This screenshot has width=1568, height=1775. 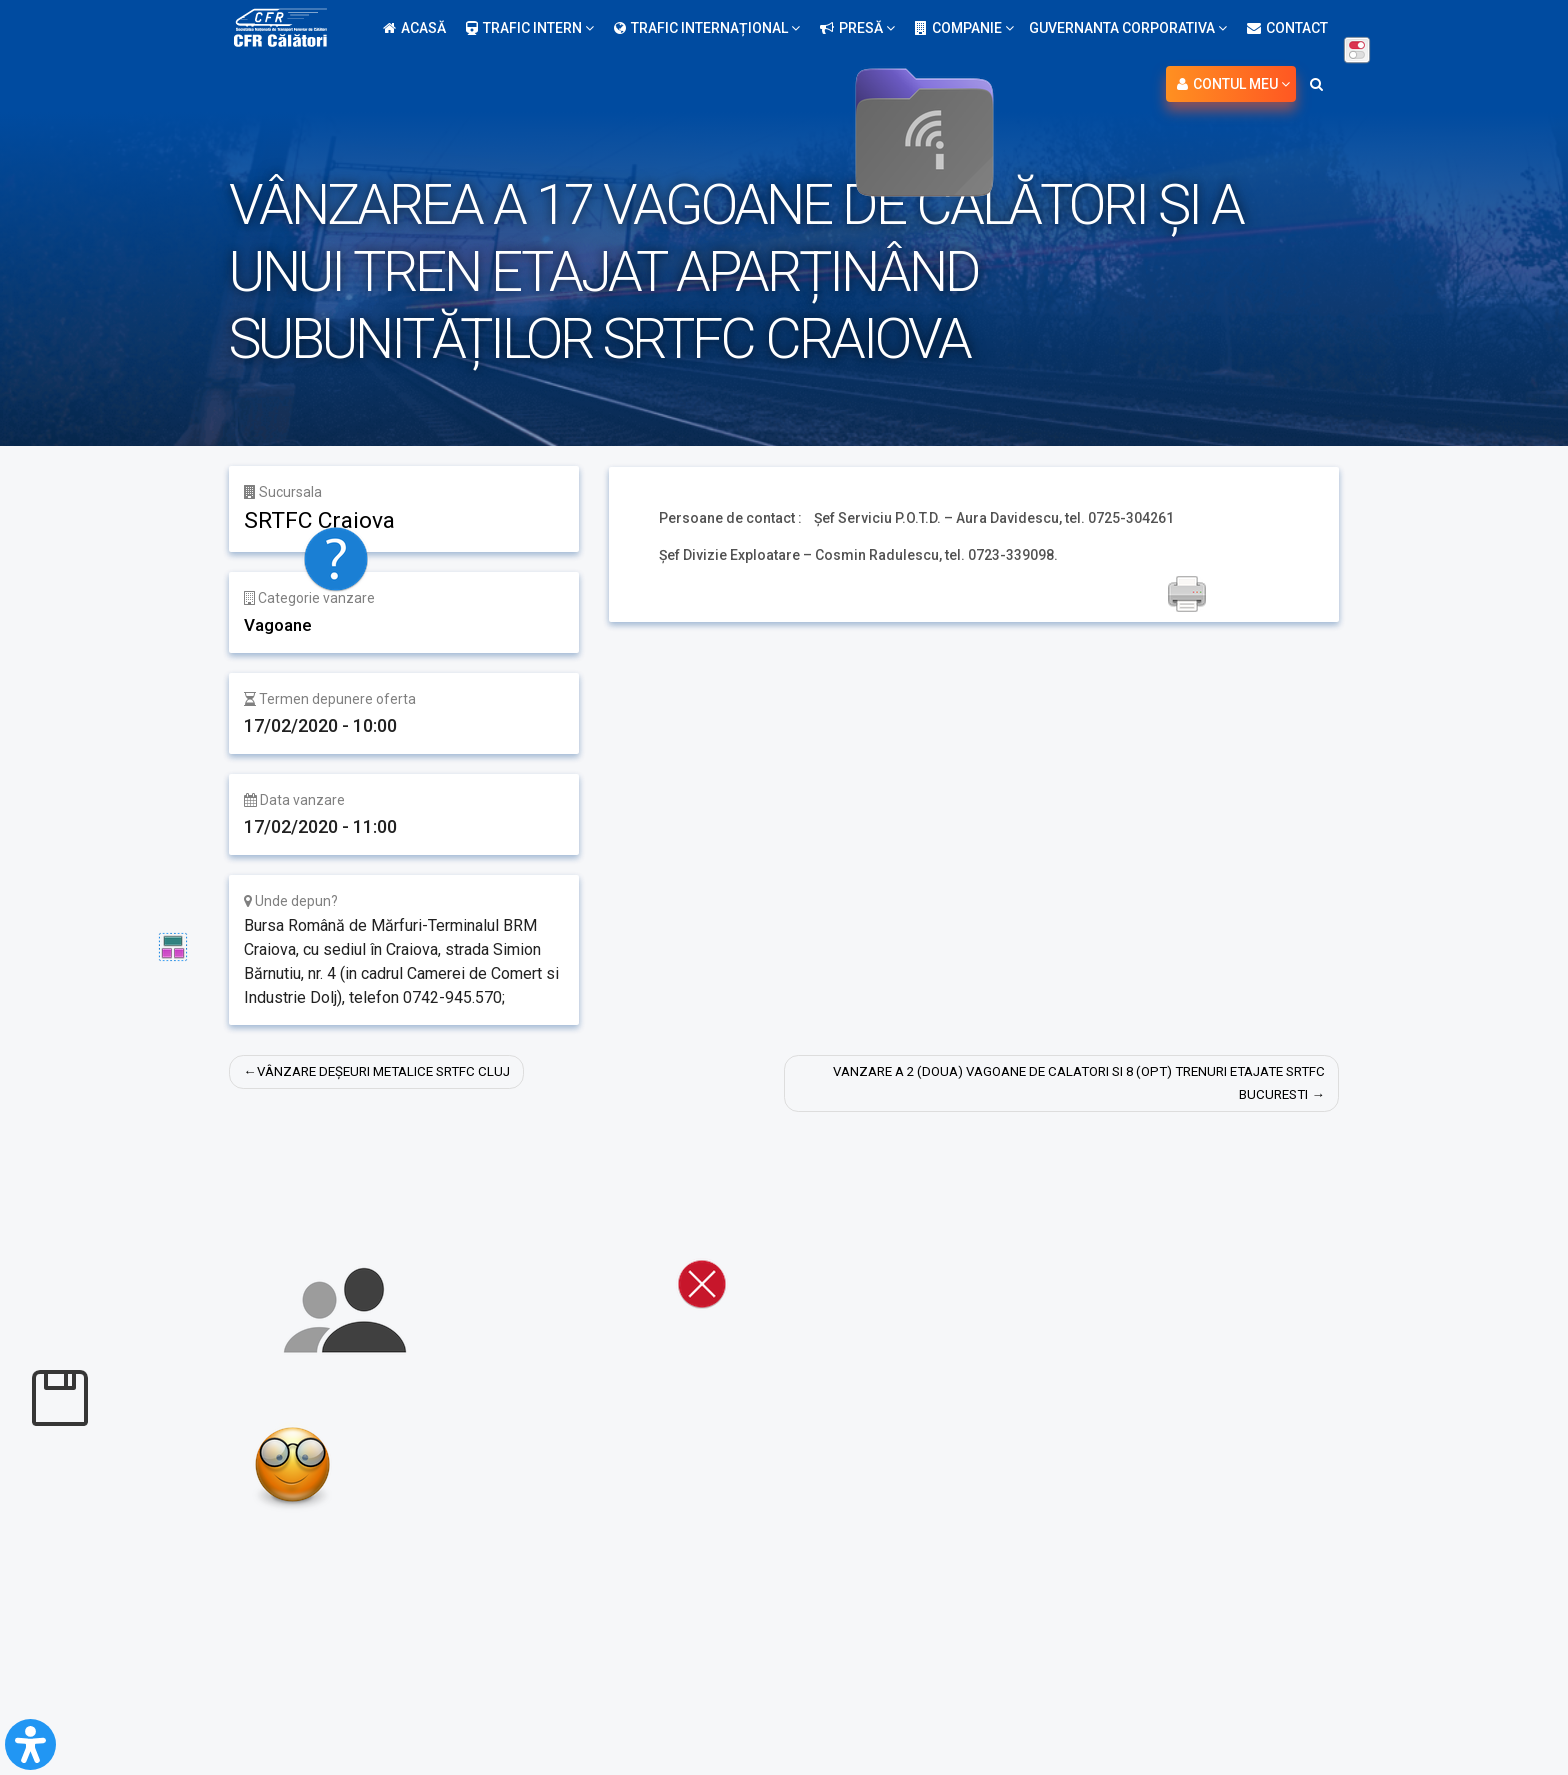 What do you see at coordinates (336, 559) in the screenshot?
I see `indicates help or additional information is available` at bounding box center [336, 559].